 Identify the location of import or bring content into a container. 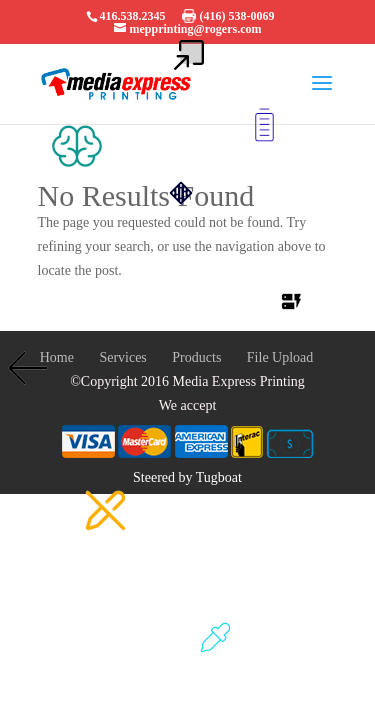
(189, 55).